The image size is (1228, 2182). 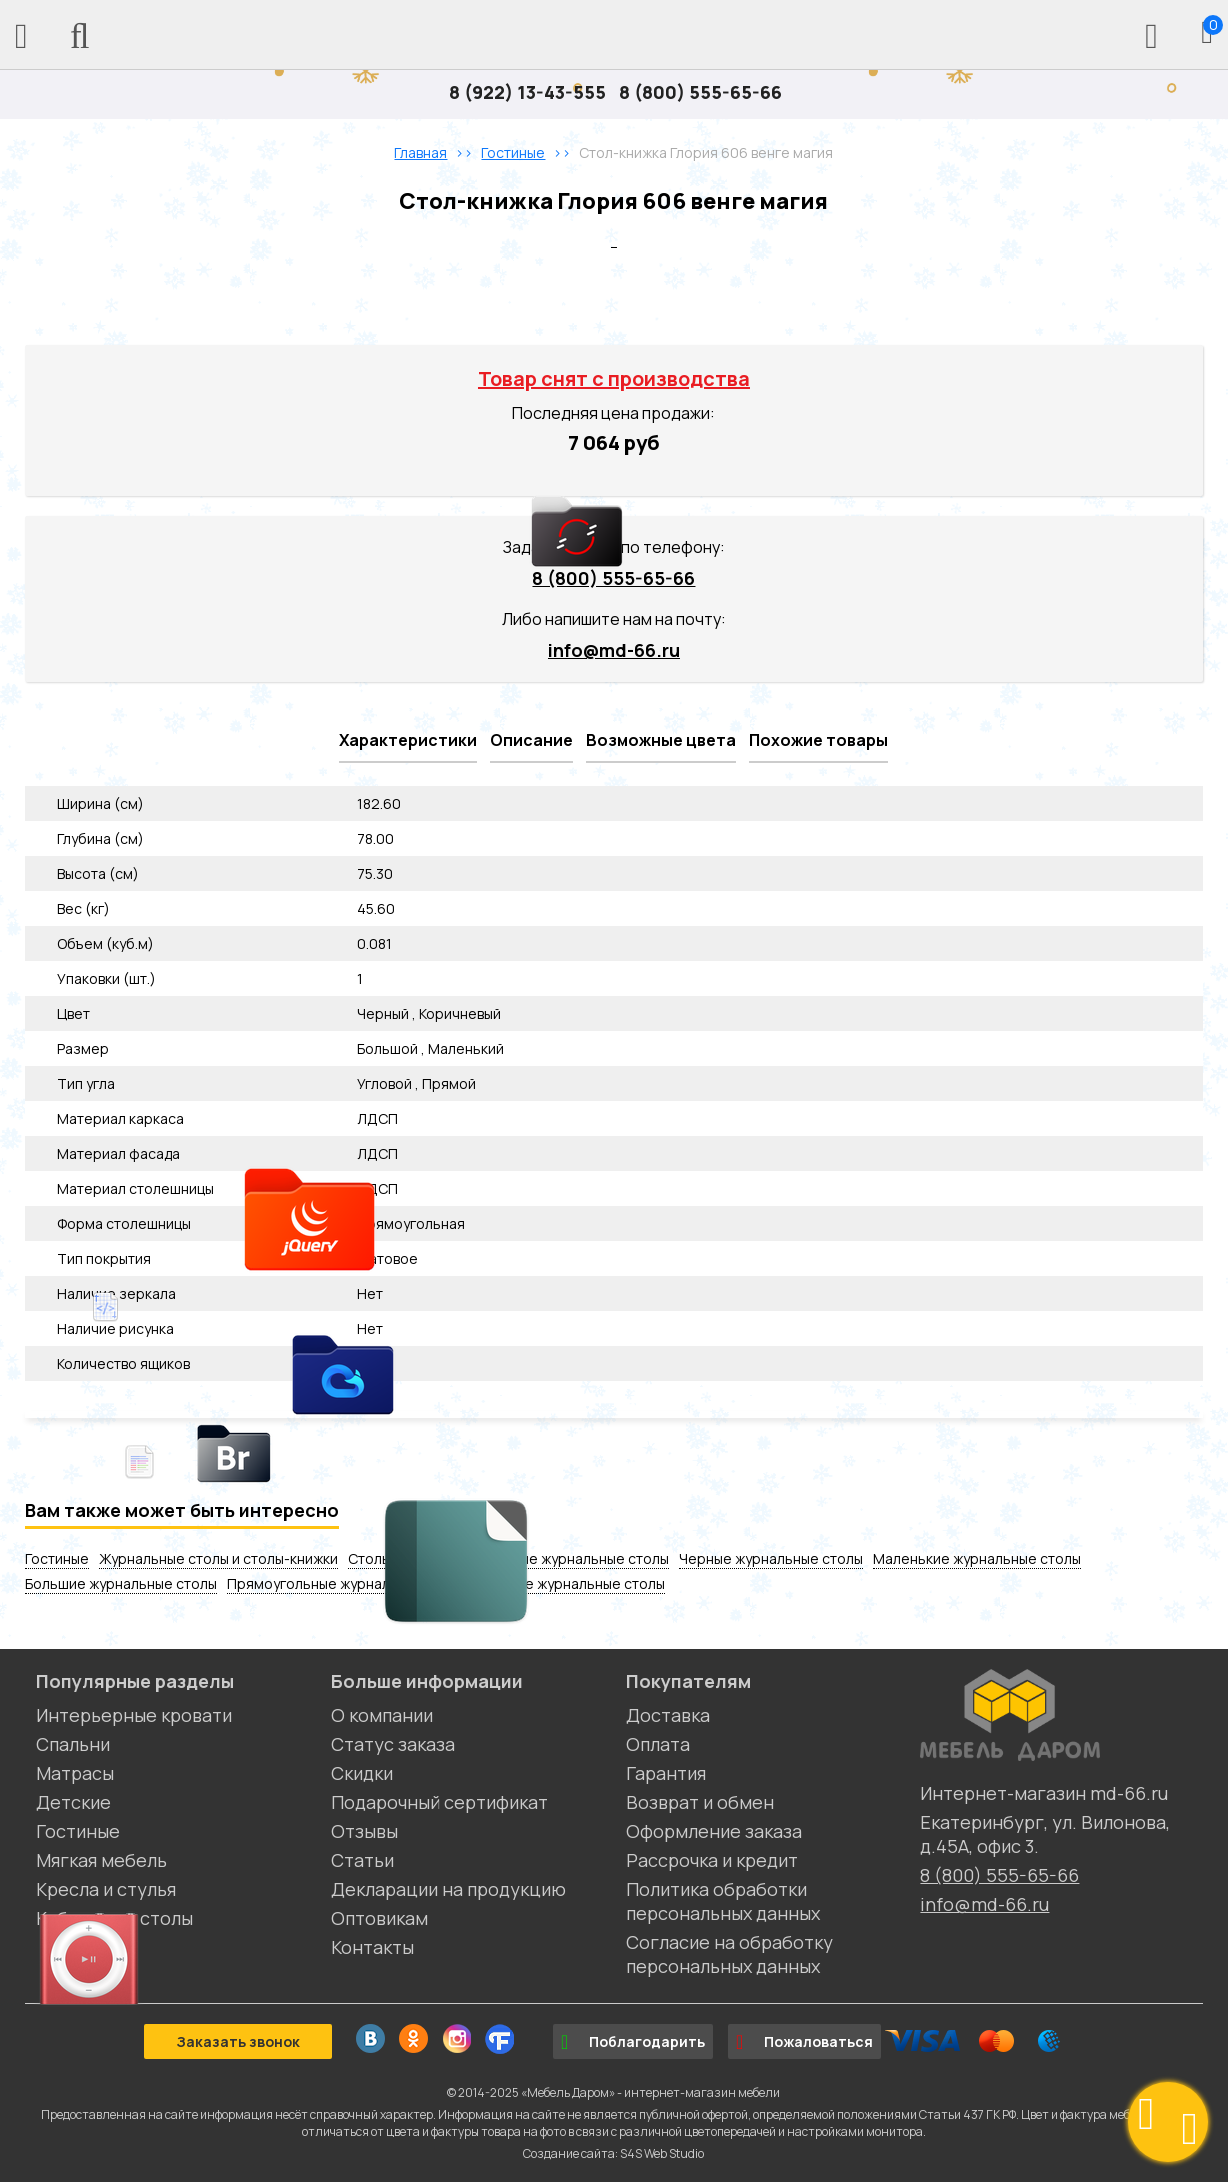 What do you see at coordinates (456, 1556) in the screenshot?
I see `change desktop wallpaper settings` at bounding box center [456, 1556].